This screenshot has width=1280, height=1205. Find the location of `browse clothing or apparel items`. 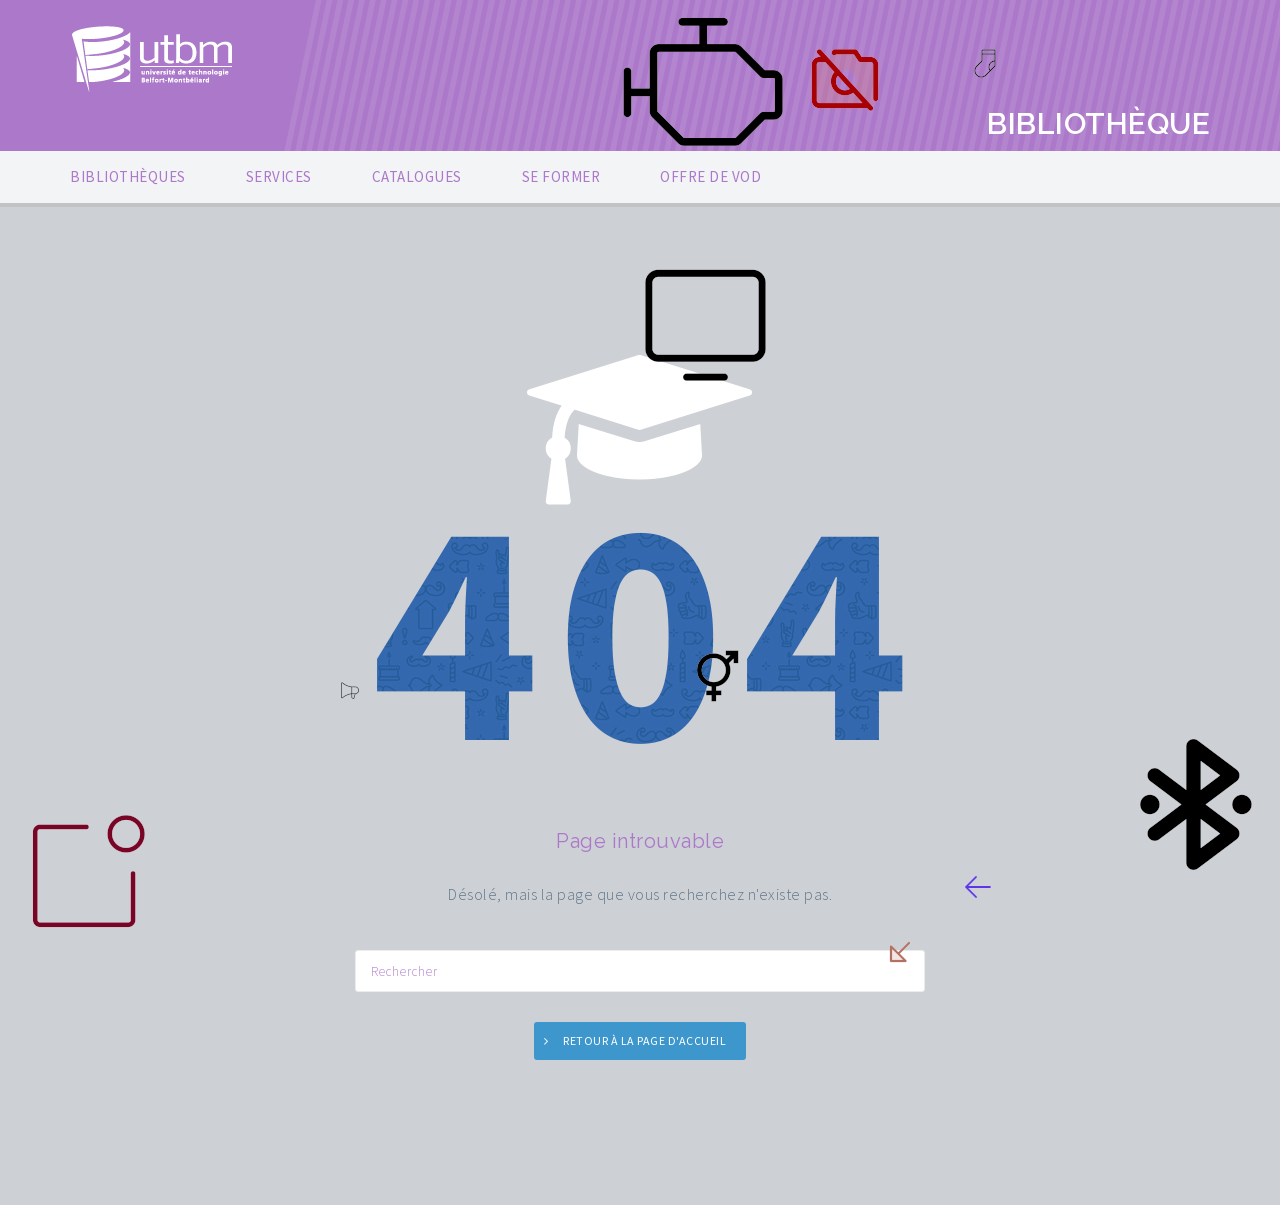

browse clothing or apparel items is located at coordinates (986, 63).